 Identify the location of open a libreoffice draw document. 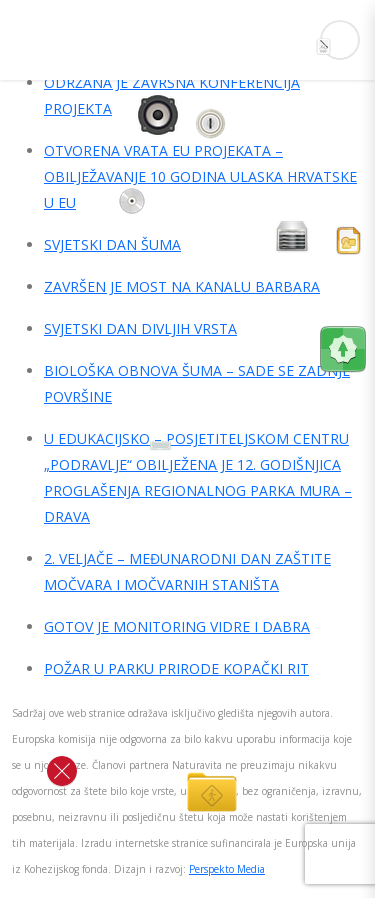
(348, 240).